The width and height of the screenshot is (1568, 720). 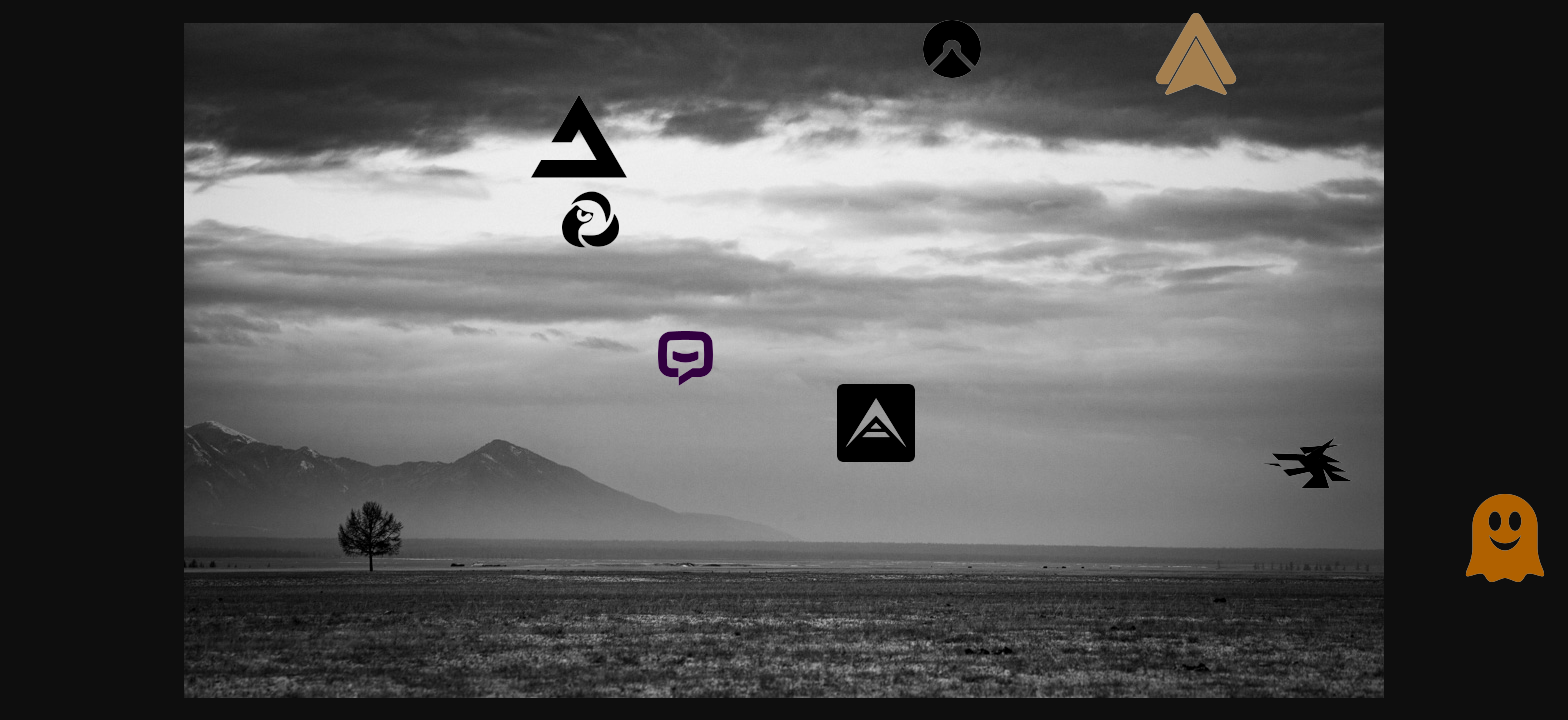 What do you see at coordinates (1505, 538) in the screenshot?
I see `open ghostery privacy browser extension` at bounding box center [1505, 538].